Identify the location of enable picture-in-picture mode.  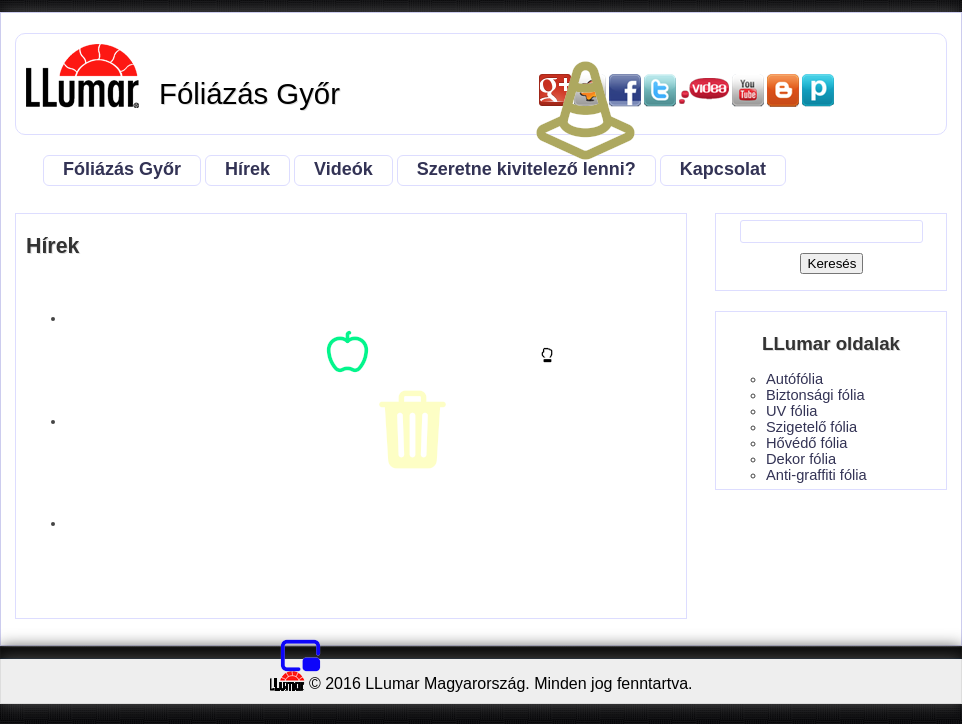
(300, 655).